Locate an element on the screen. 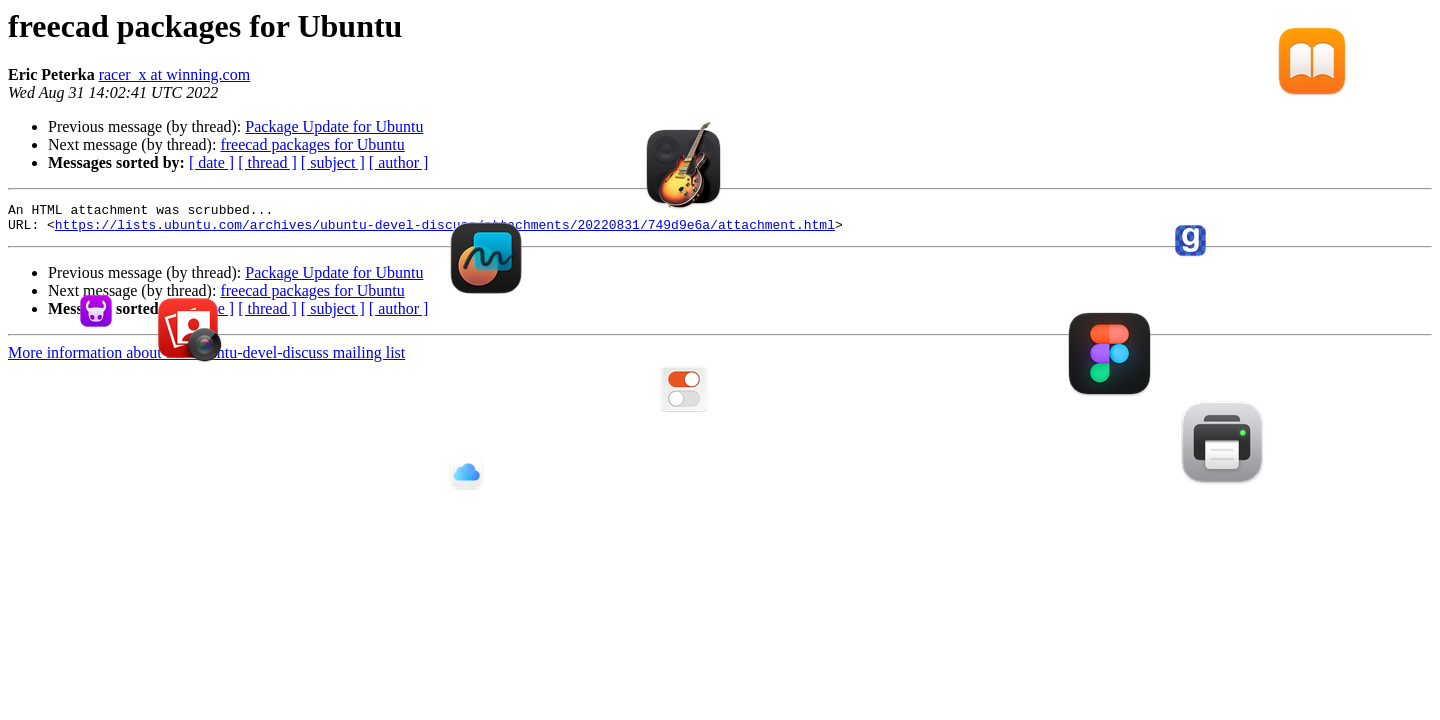 Image resolution: width=1440 pixels, height=720 pixels. open Figma design application is located at coordinates (1109, 353).